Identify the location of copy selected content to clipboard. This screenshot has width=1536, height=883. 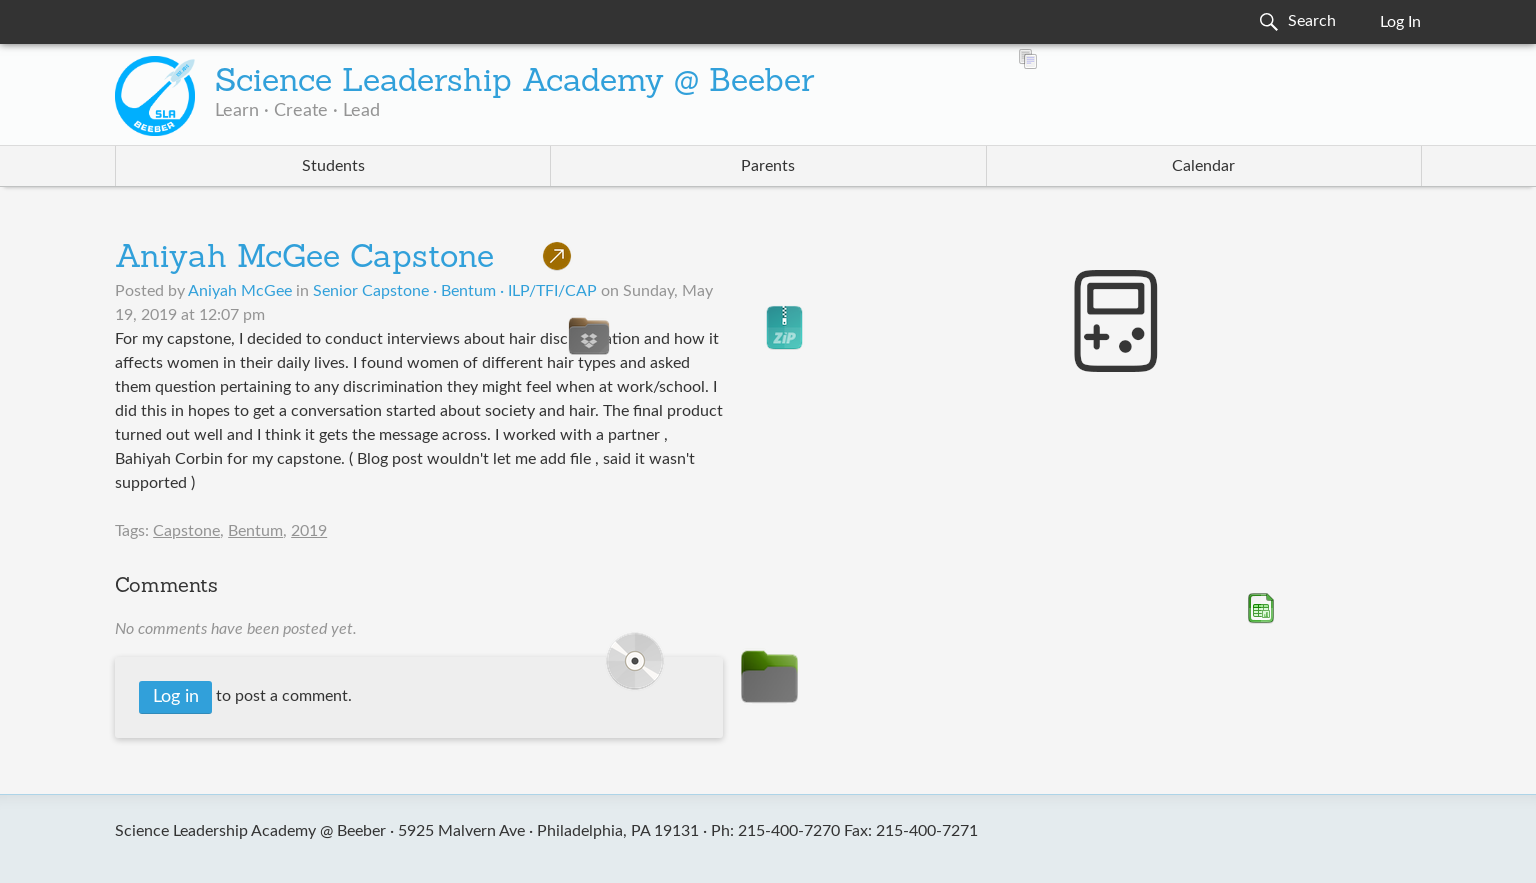
(1028, 59).